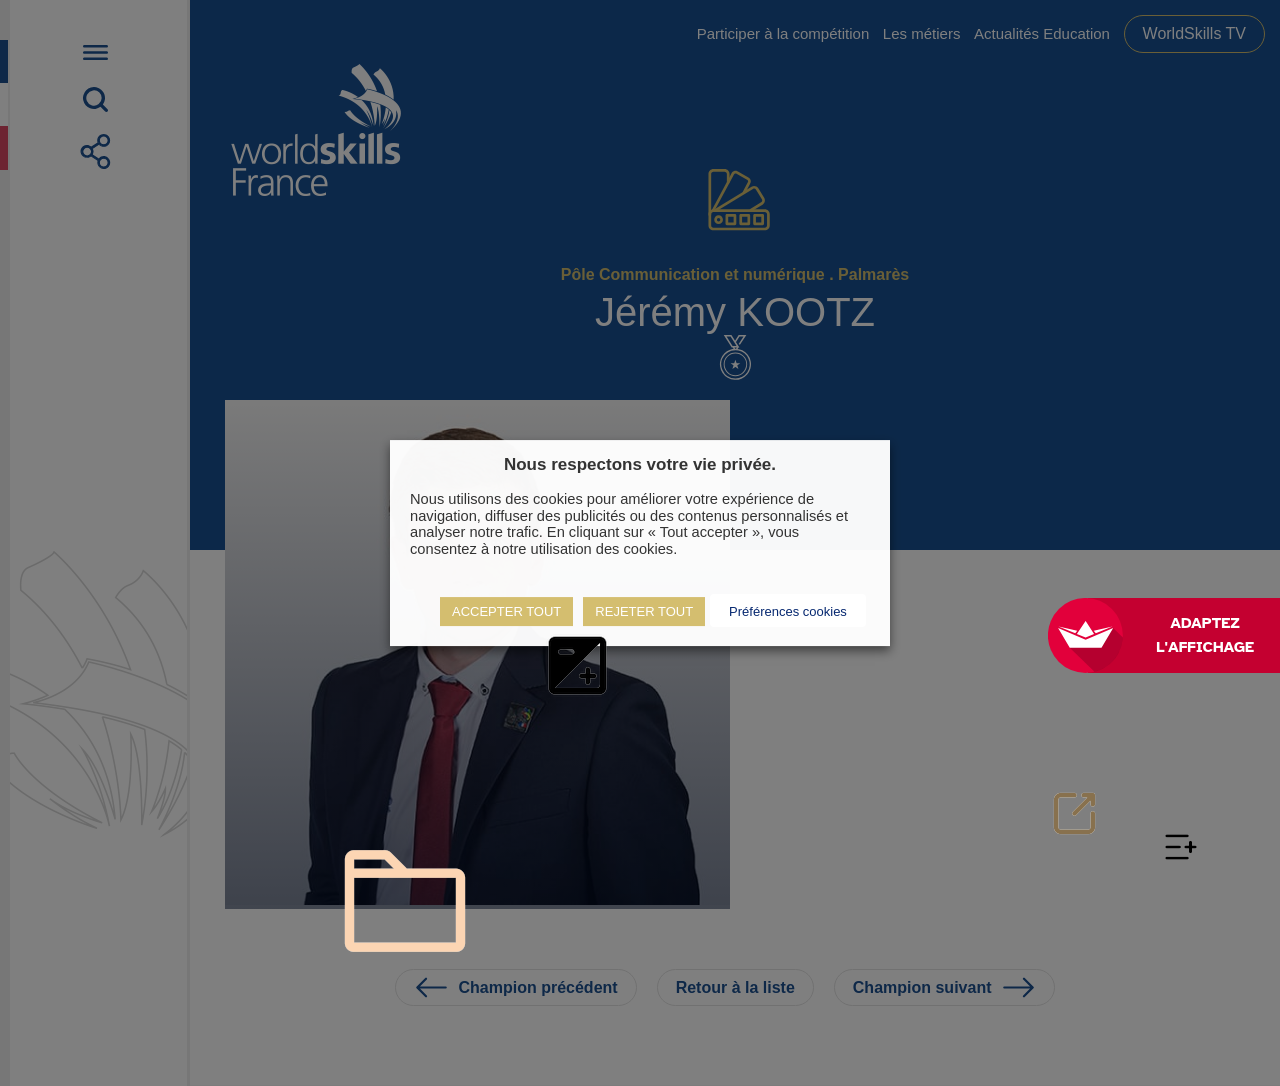  Describe the element at coordinates (405, 901) in the screenshot. I see `open folder to view files` at that location.